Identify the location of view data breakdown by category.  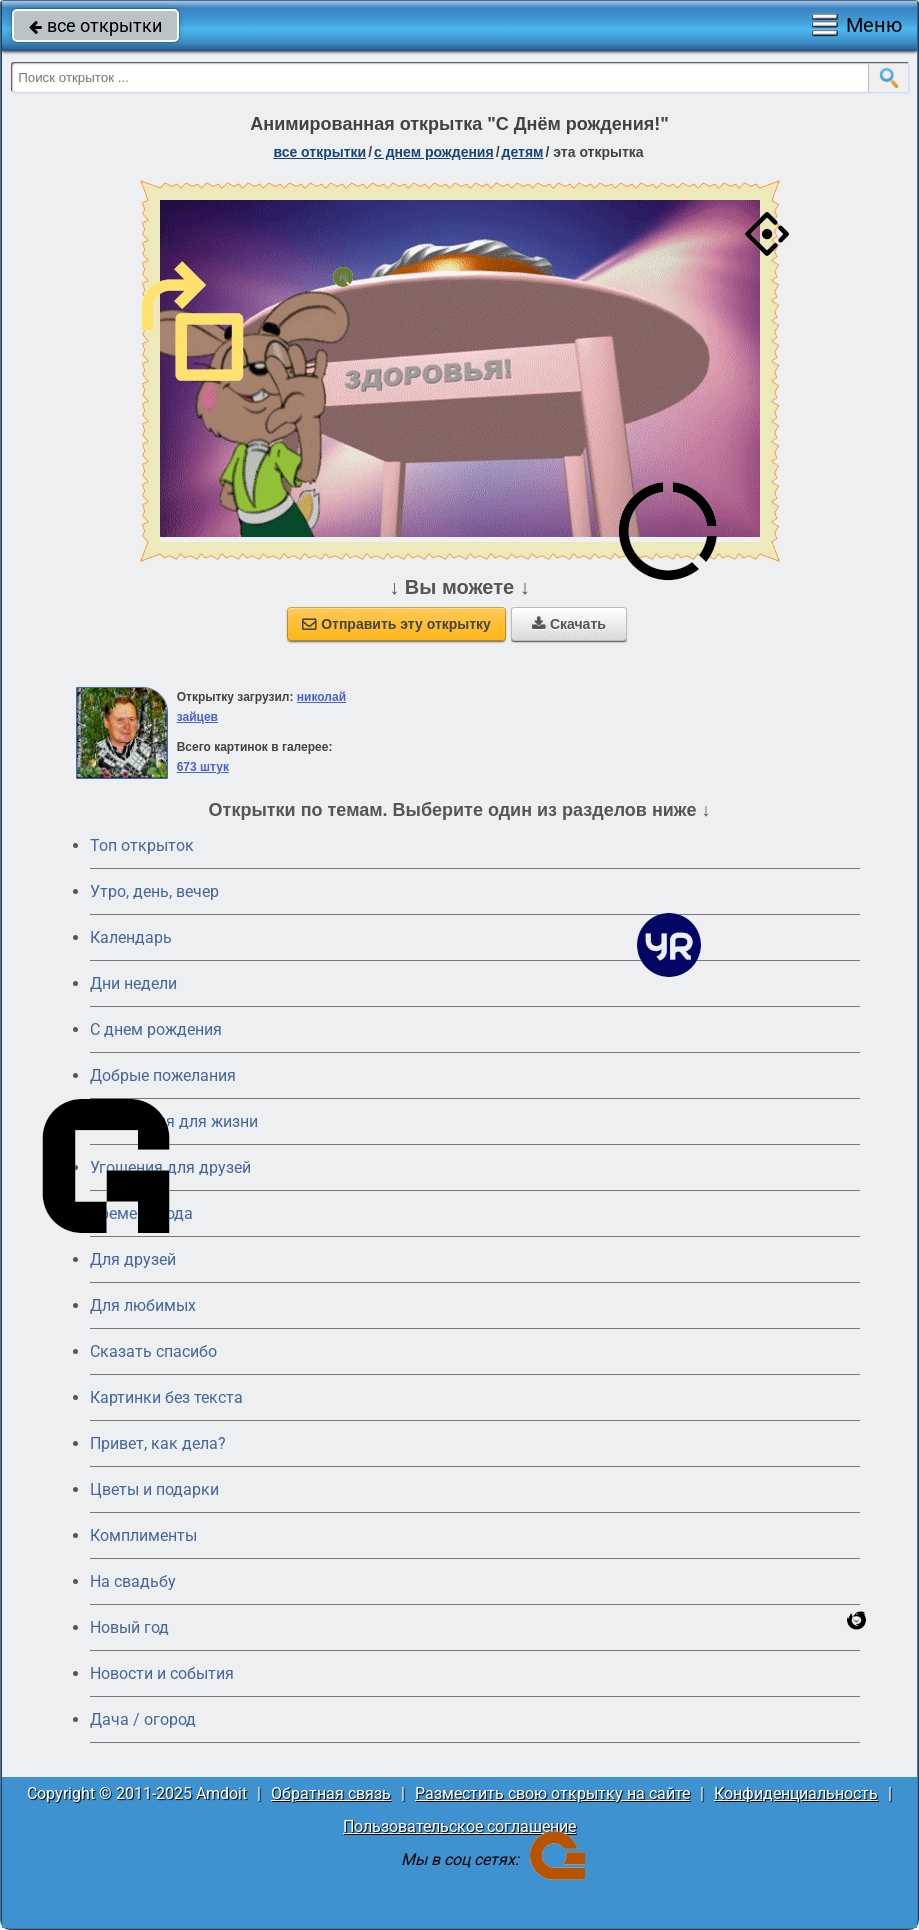
(668, 531).